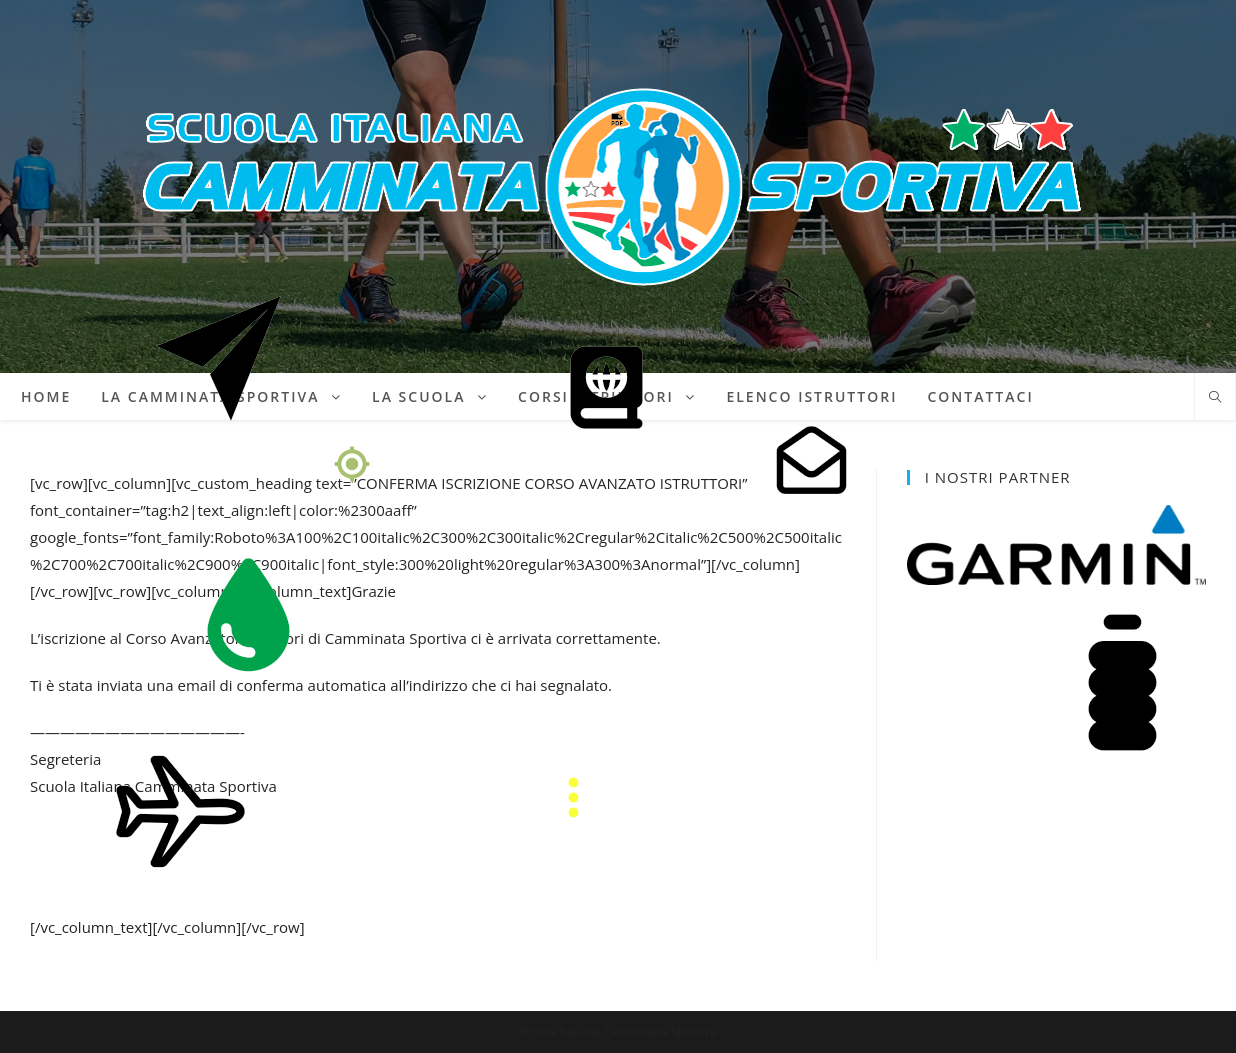  I want to click on open a PDF document, so click(617, 120).